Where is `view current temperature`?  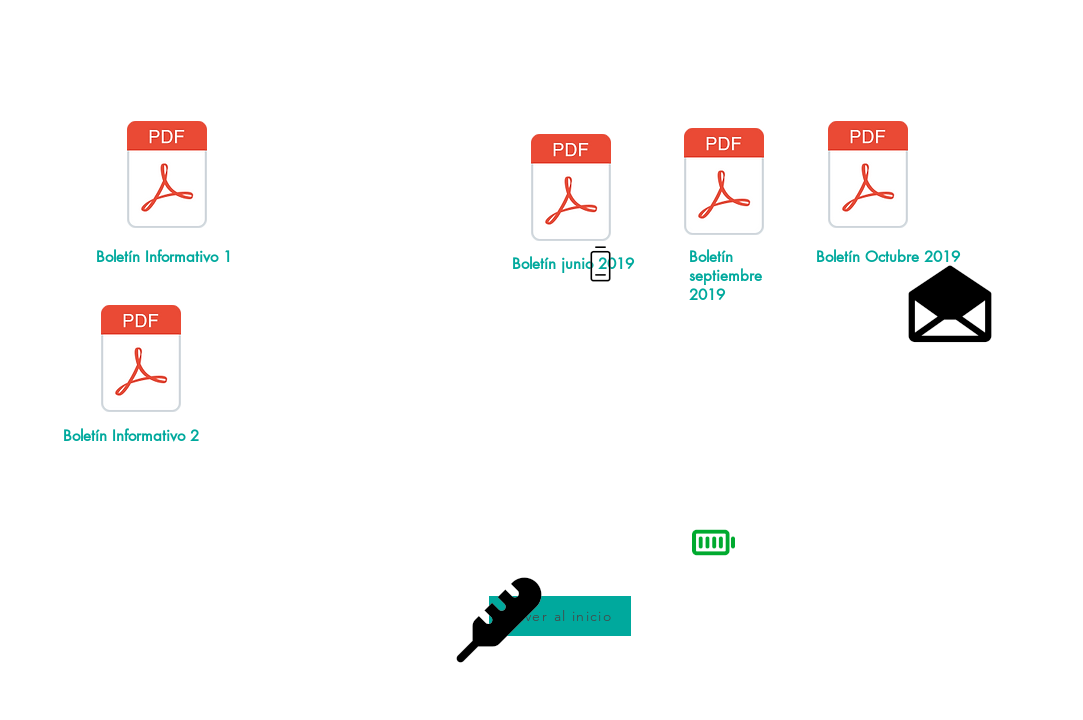
view current temperature is located at coordinates (499, 620).